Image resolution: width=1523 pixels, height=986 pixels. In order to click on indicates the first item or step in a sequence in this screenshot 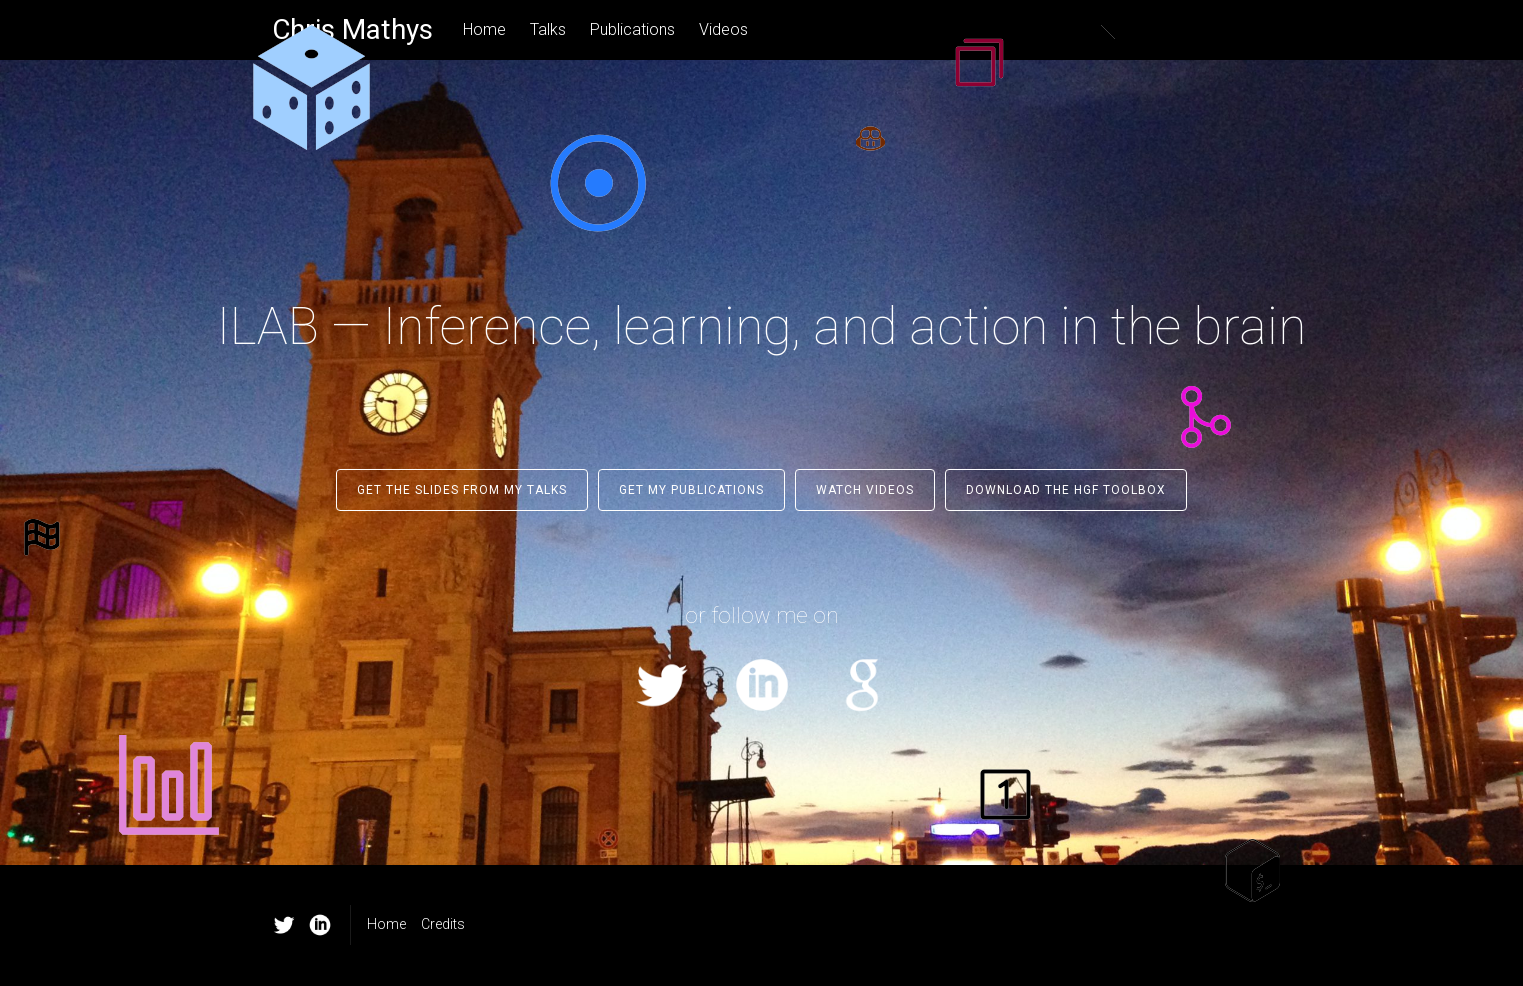, I will do `click(1005, 794)`.